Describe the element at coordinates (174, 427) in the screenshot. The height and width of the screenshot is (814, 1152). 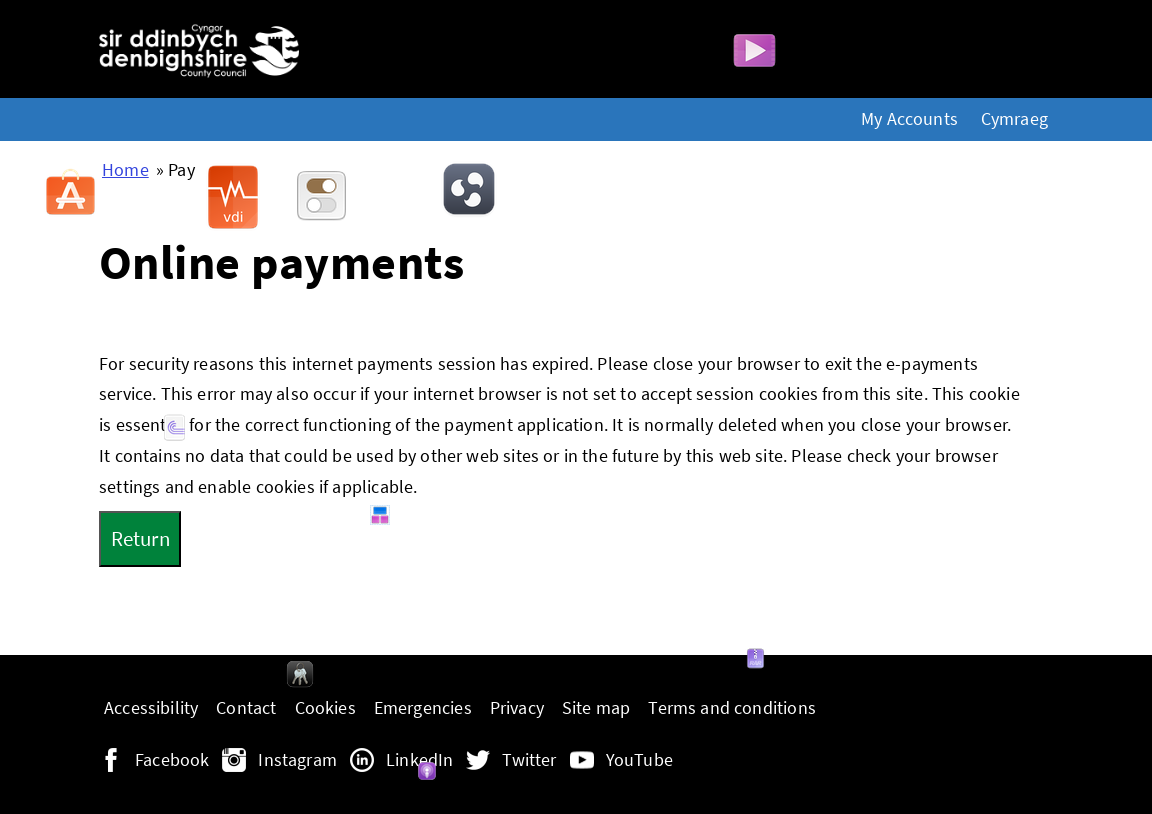
I see `indicates a bittorrent torrent file` at that location.